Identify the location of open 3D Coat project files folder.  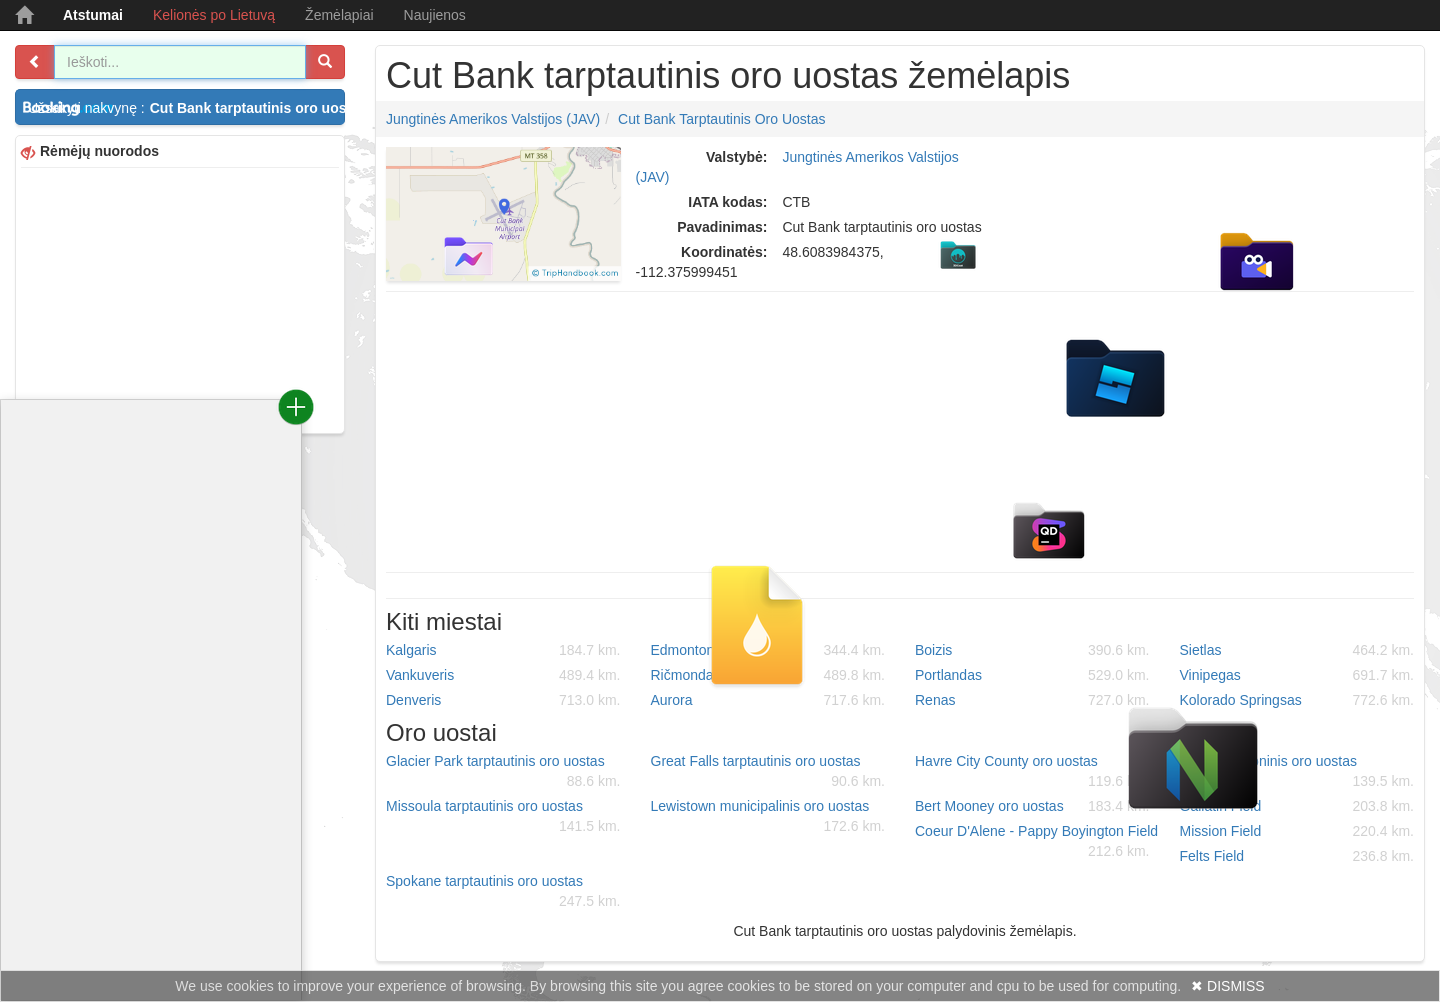
(958, 256).